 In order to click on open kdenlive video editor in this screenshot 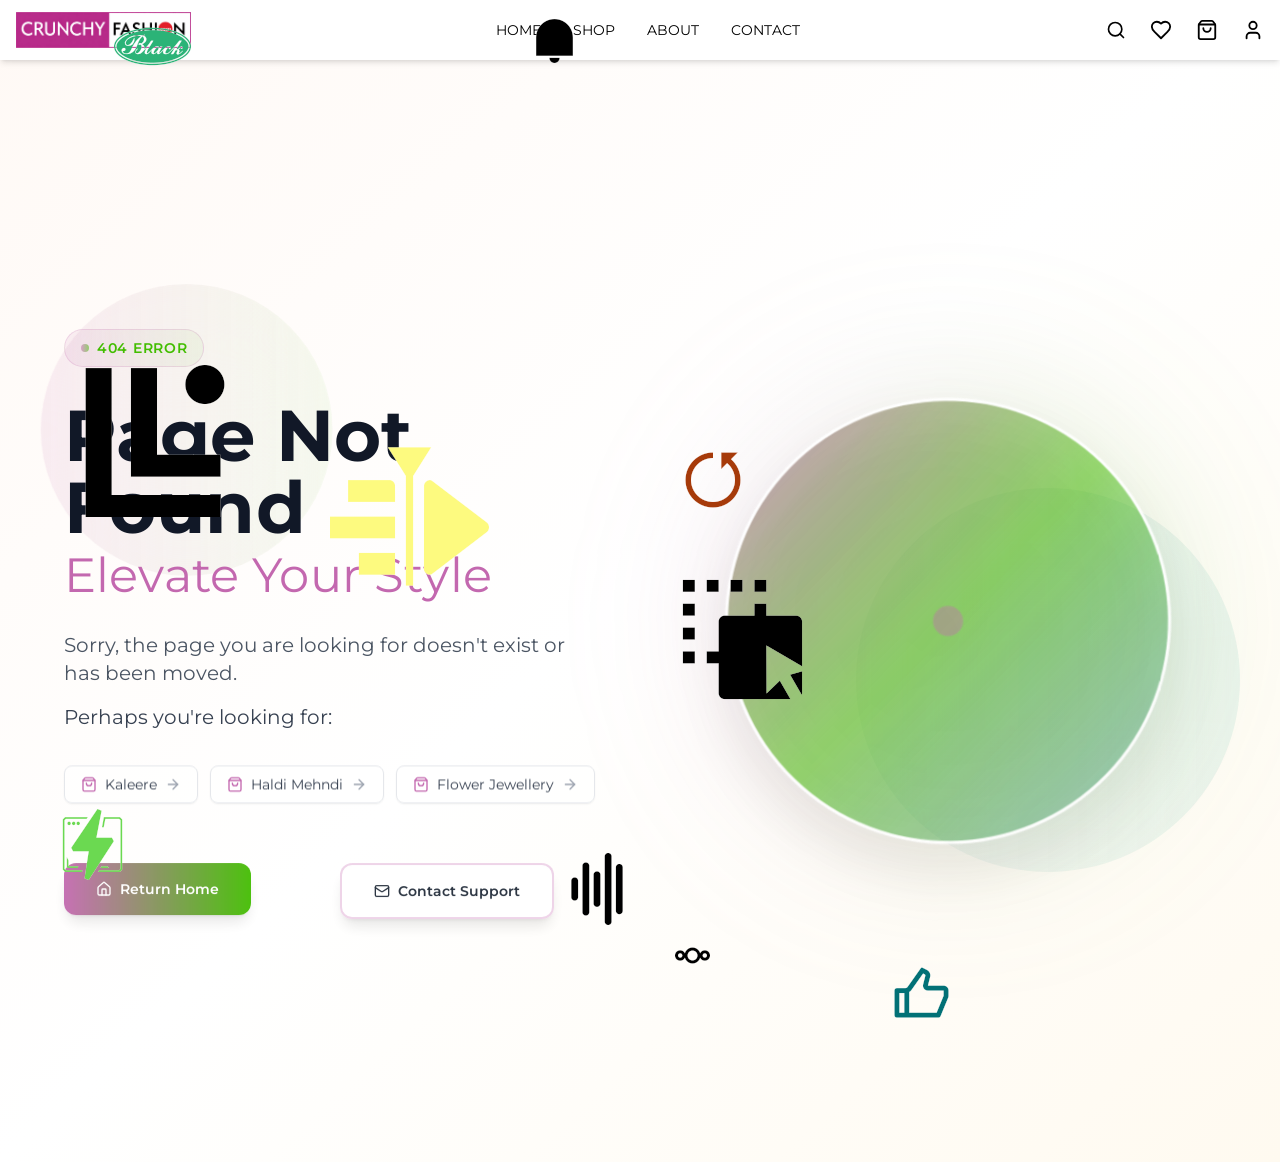, I will do `click(409, 516)`.